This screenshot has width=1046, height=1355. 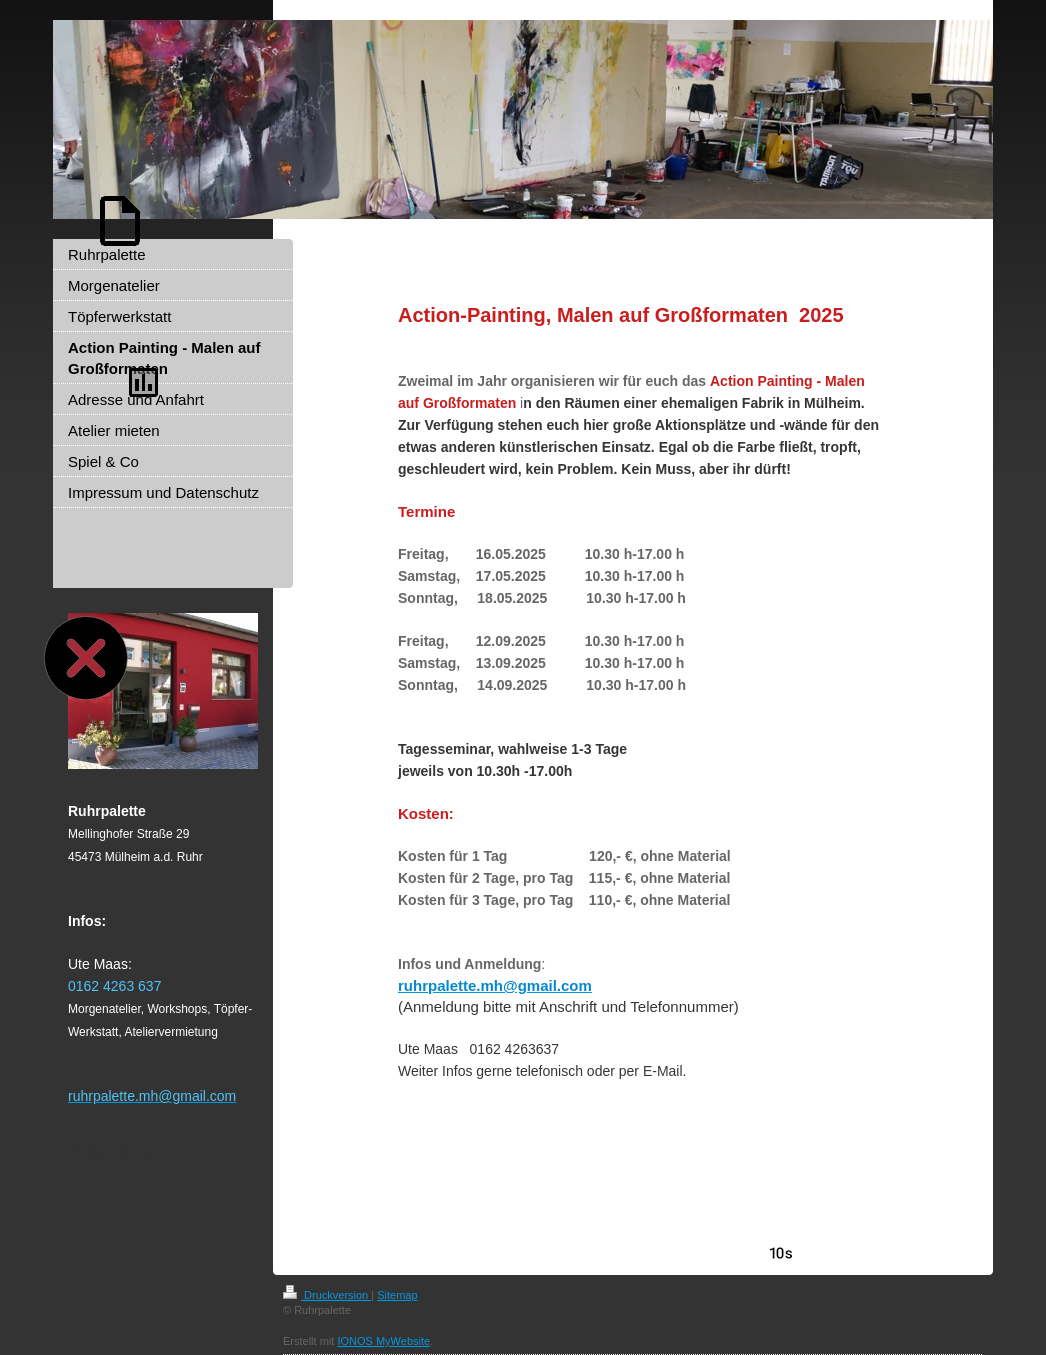 I want to click on view poll results, so click(x=143, y=382).